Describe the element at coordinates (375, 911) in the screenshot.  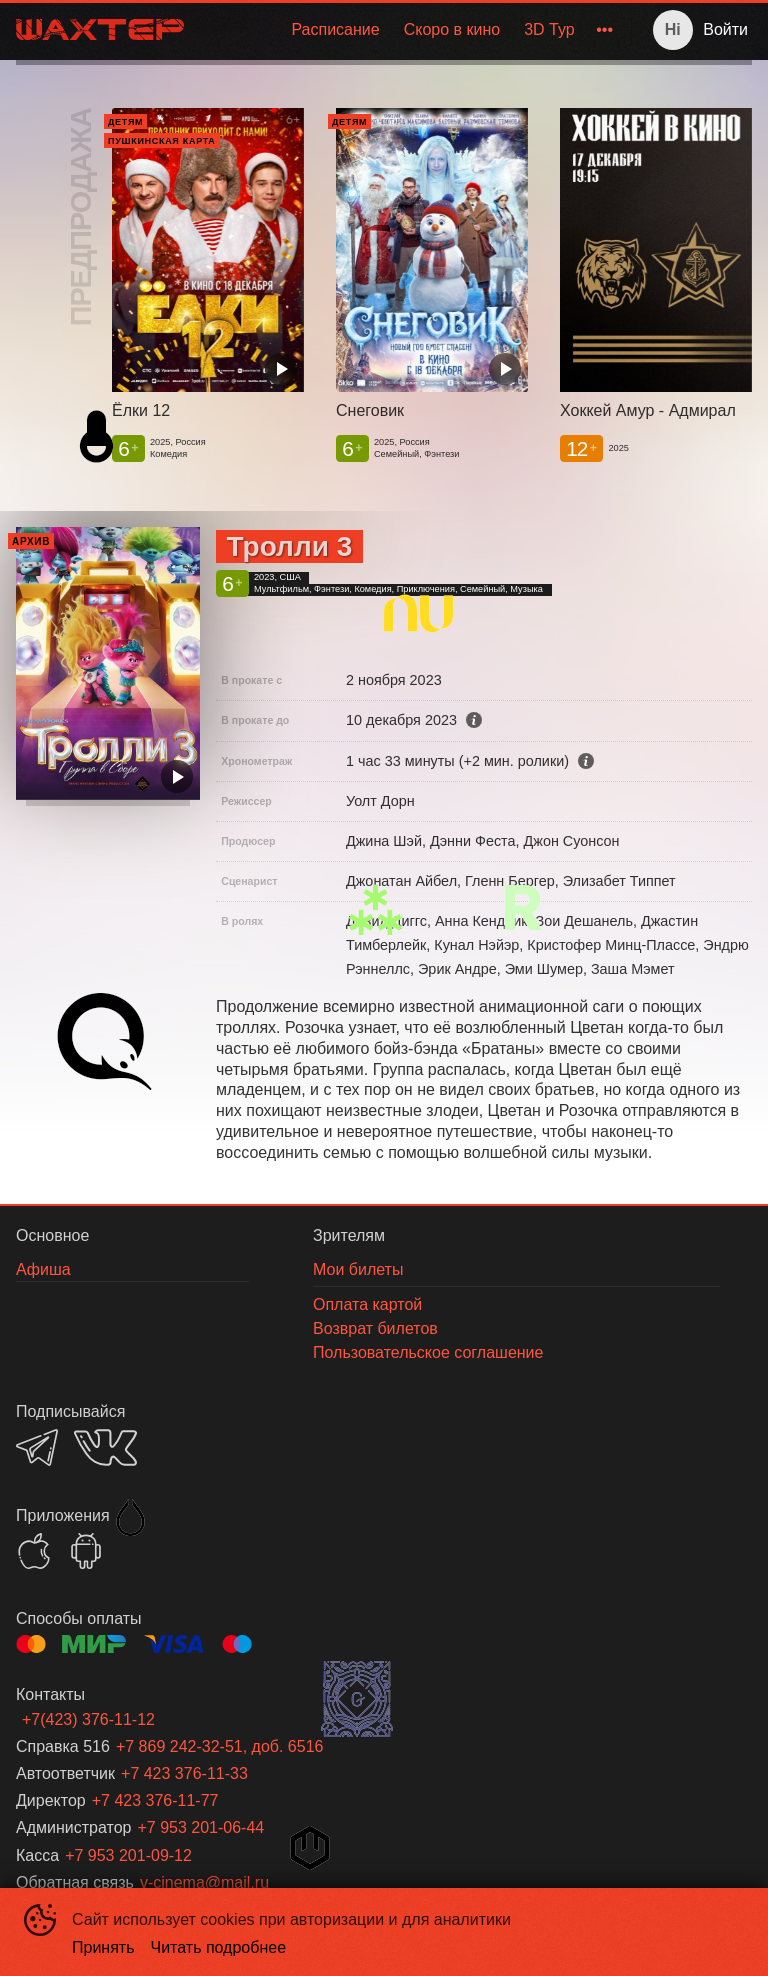
I see `connect to the fediverse network` at that location.